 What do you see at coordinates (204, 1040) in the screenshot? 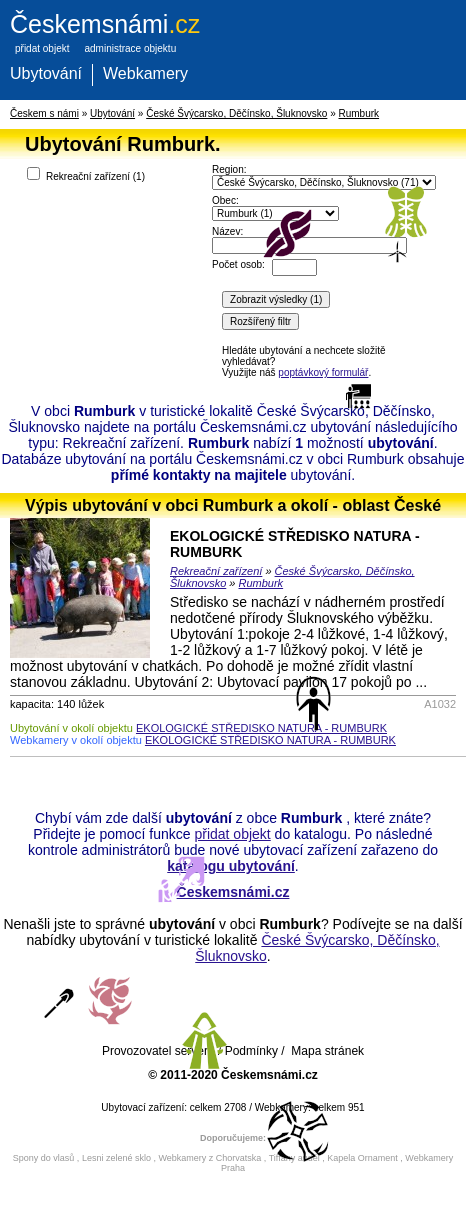
I see `select robe or cloak equipment` at bounding box center [204, 1040].